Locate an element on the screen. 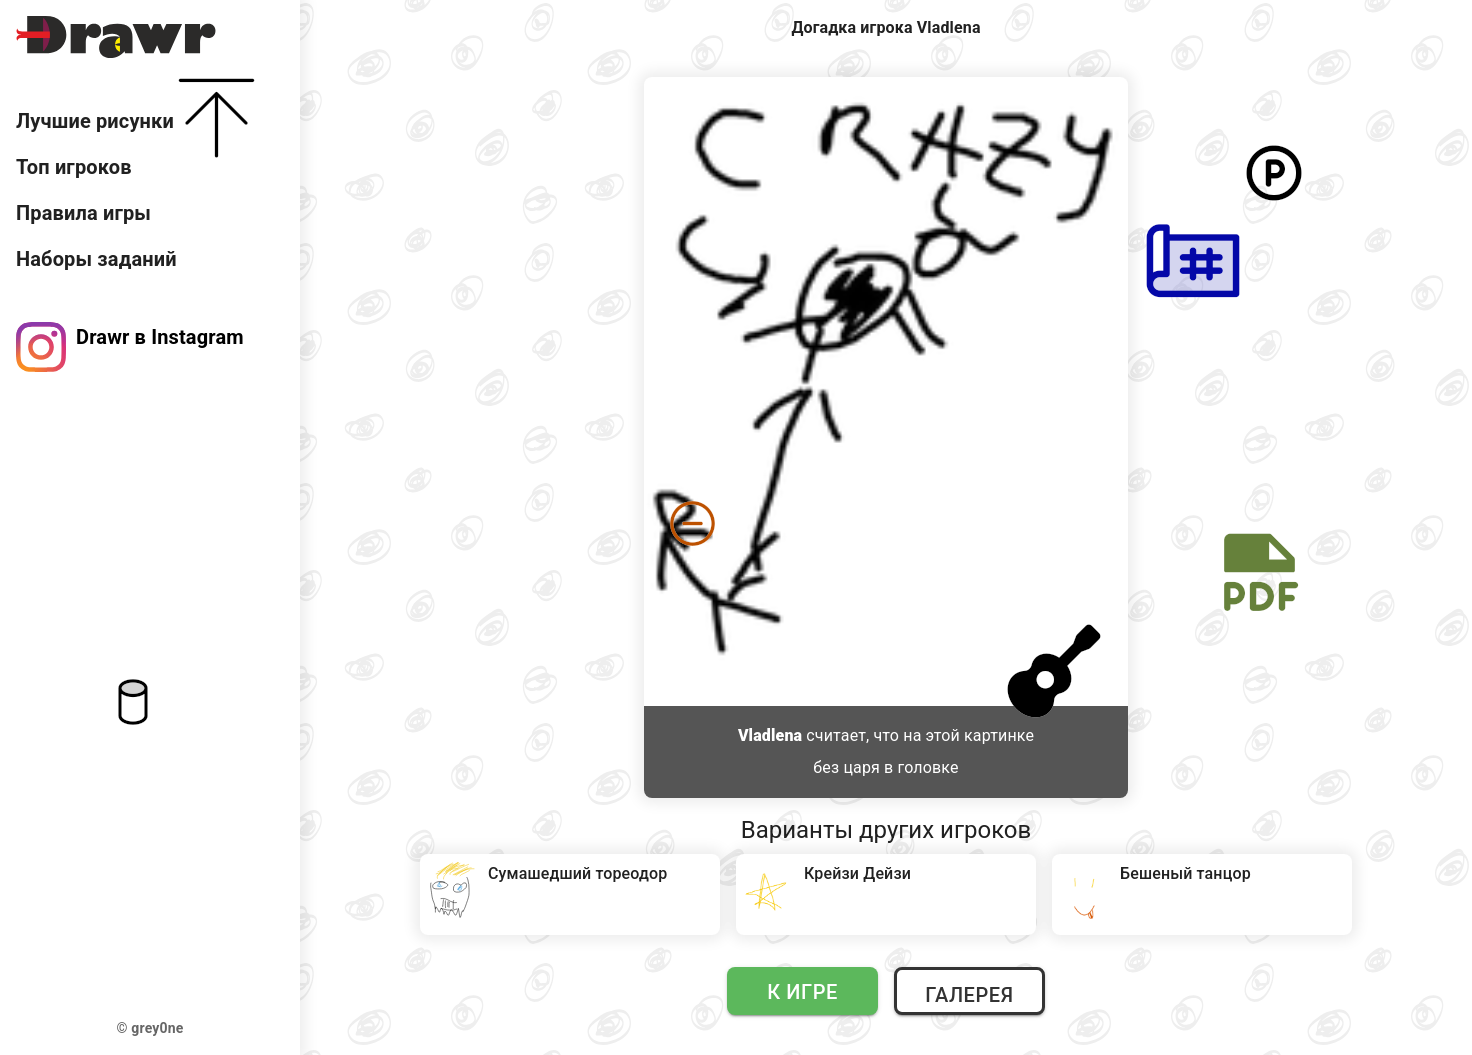  scroll to top of page is located at coordinates (216, 116).